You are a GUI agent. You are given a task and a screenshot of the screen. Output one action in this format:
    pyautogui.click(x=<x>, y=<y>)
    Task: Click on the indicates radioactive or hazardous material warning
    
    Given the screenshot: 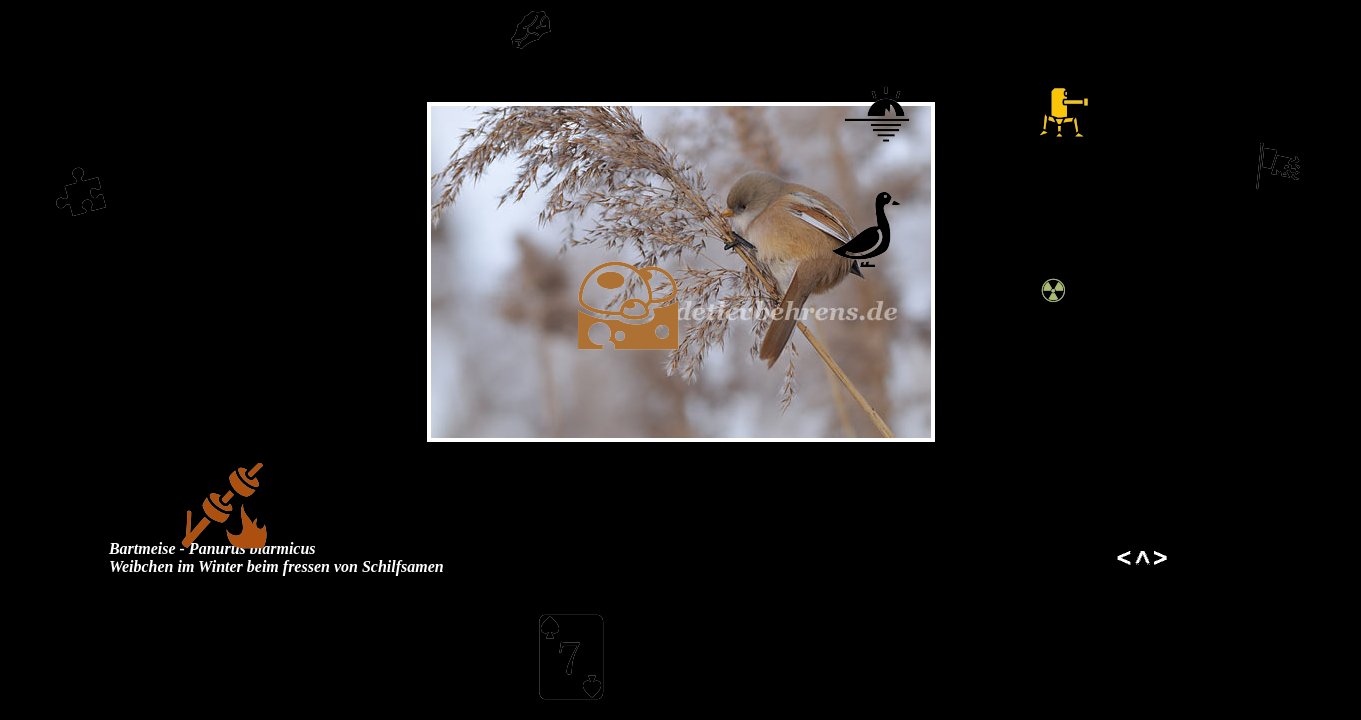 What is the action you would take?
    pyautogui.click(x=1053, y=290)
    